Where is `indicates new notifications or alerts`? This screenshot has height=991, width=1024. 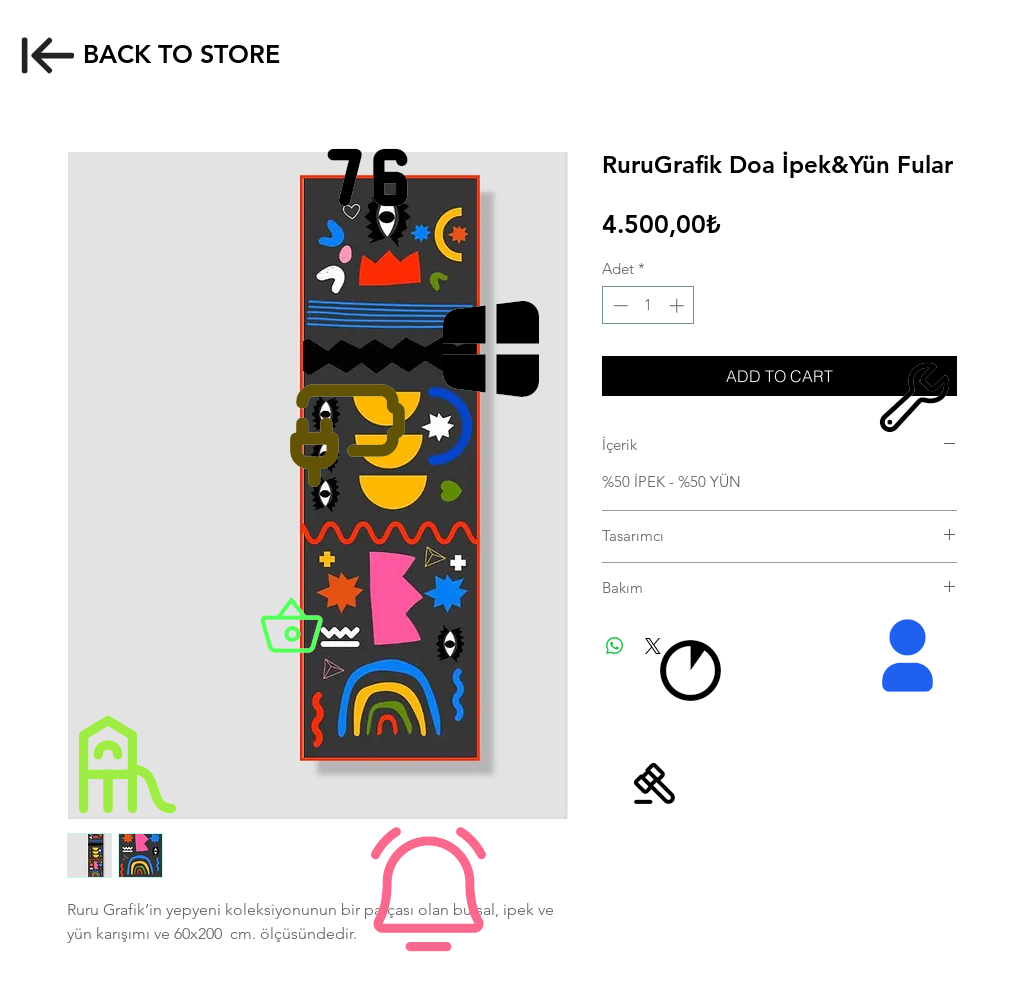
indicates new notifications or alerts is located at coordinates (428, 891).